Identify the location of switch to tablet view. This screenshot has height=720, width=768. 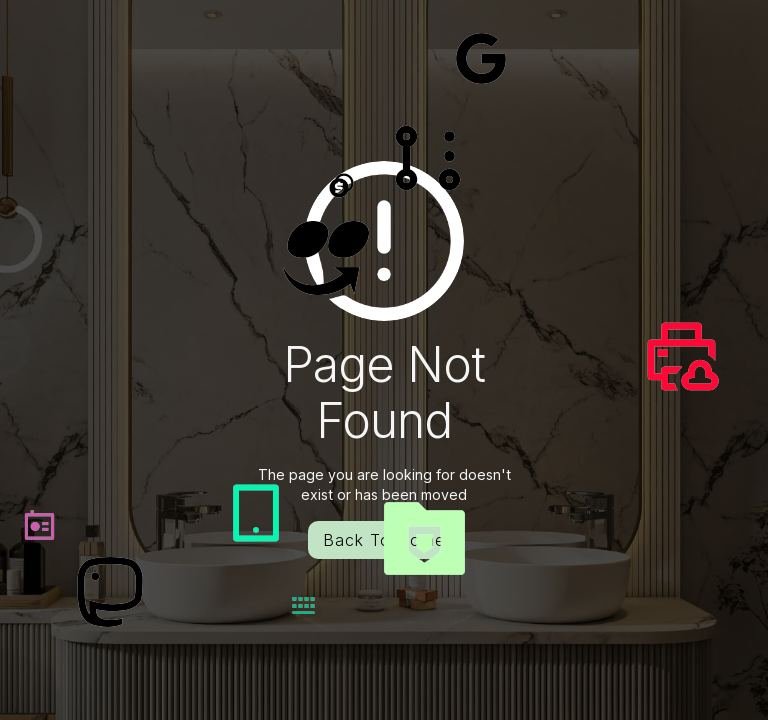
(256, 513).